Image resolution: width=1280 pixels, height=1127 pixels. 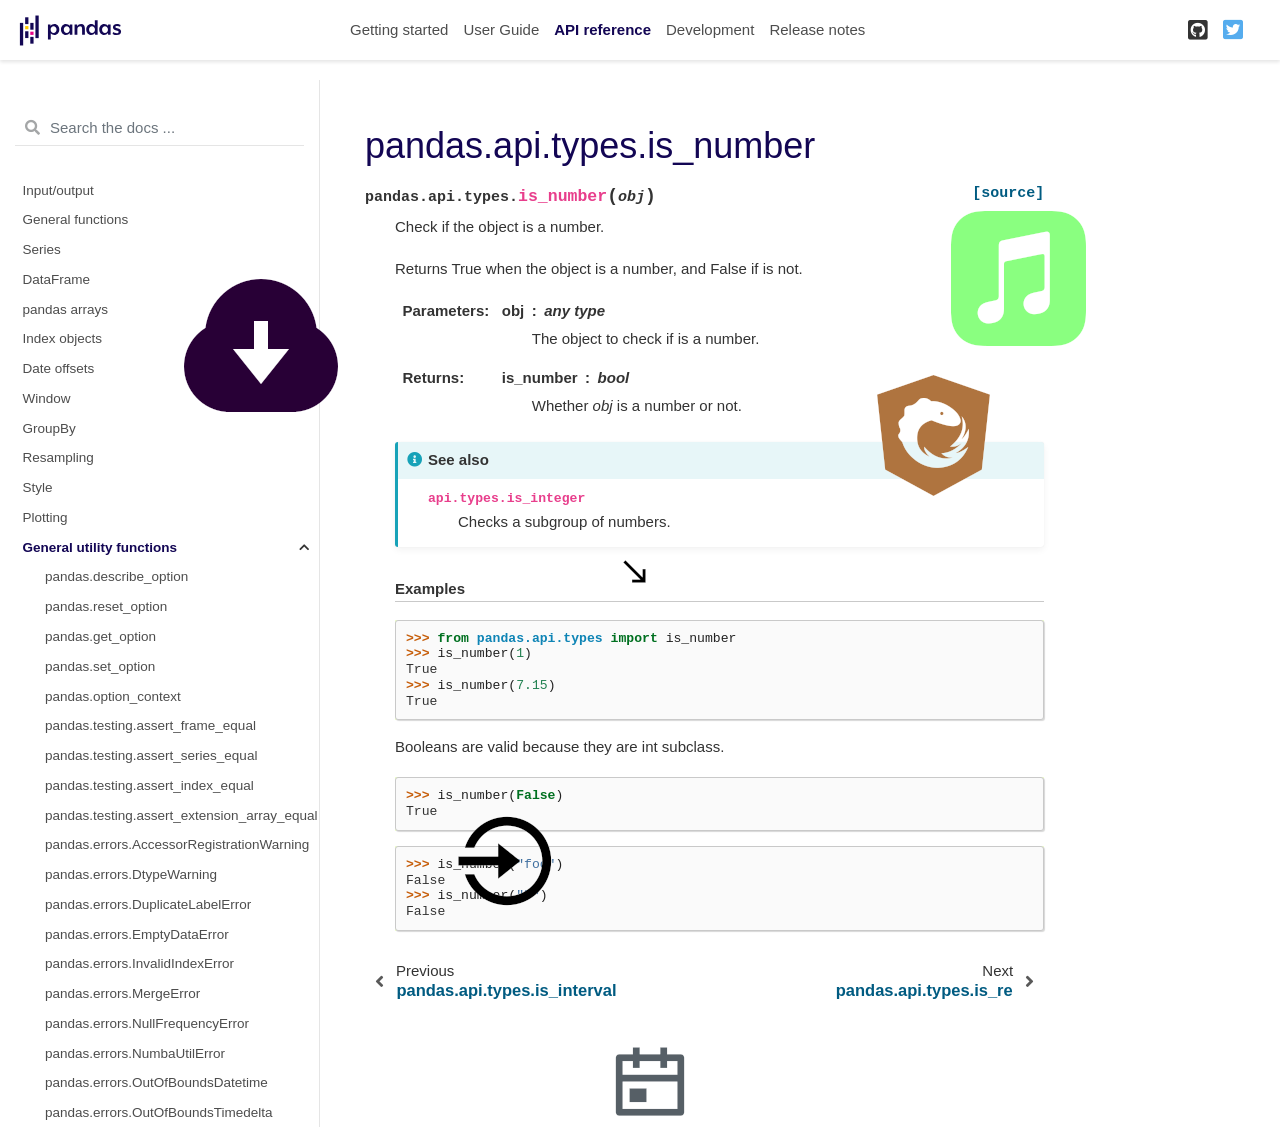 I want to click on open apple music, so click(x=1018, y=278).